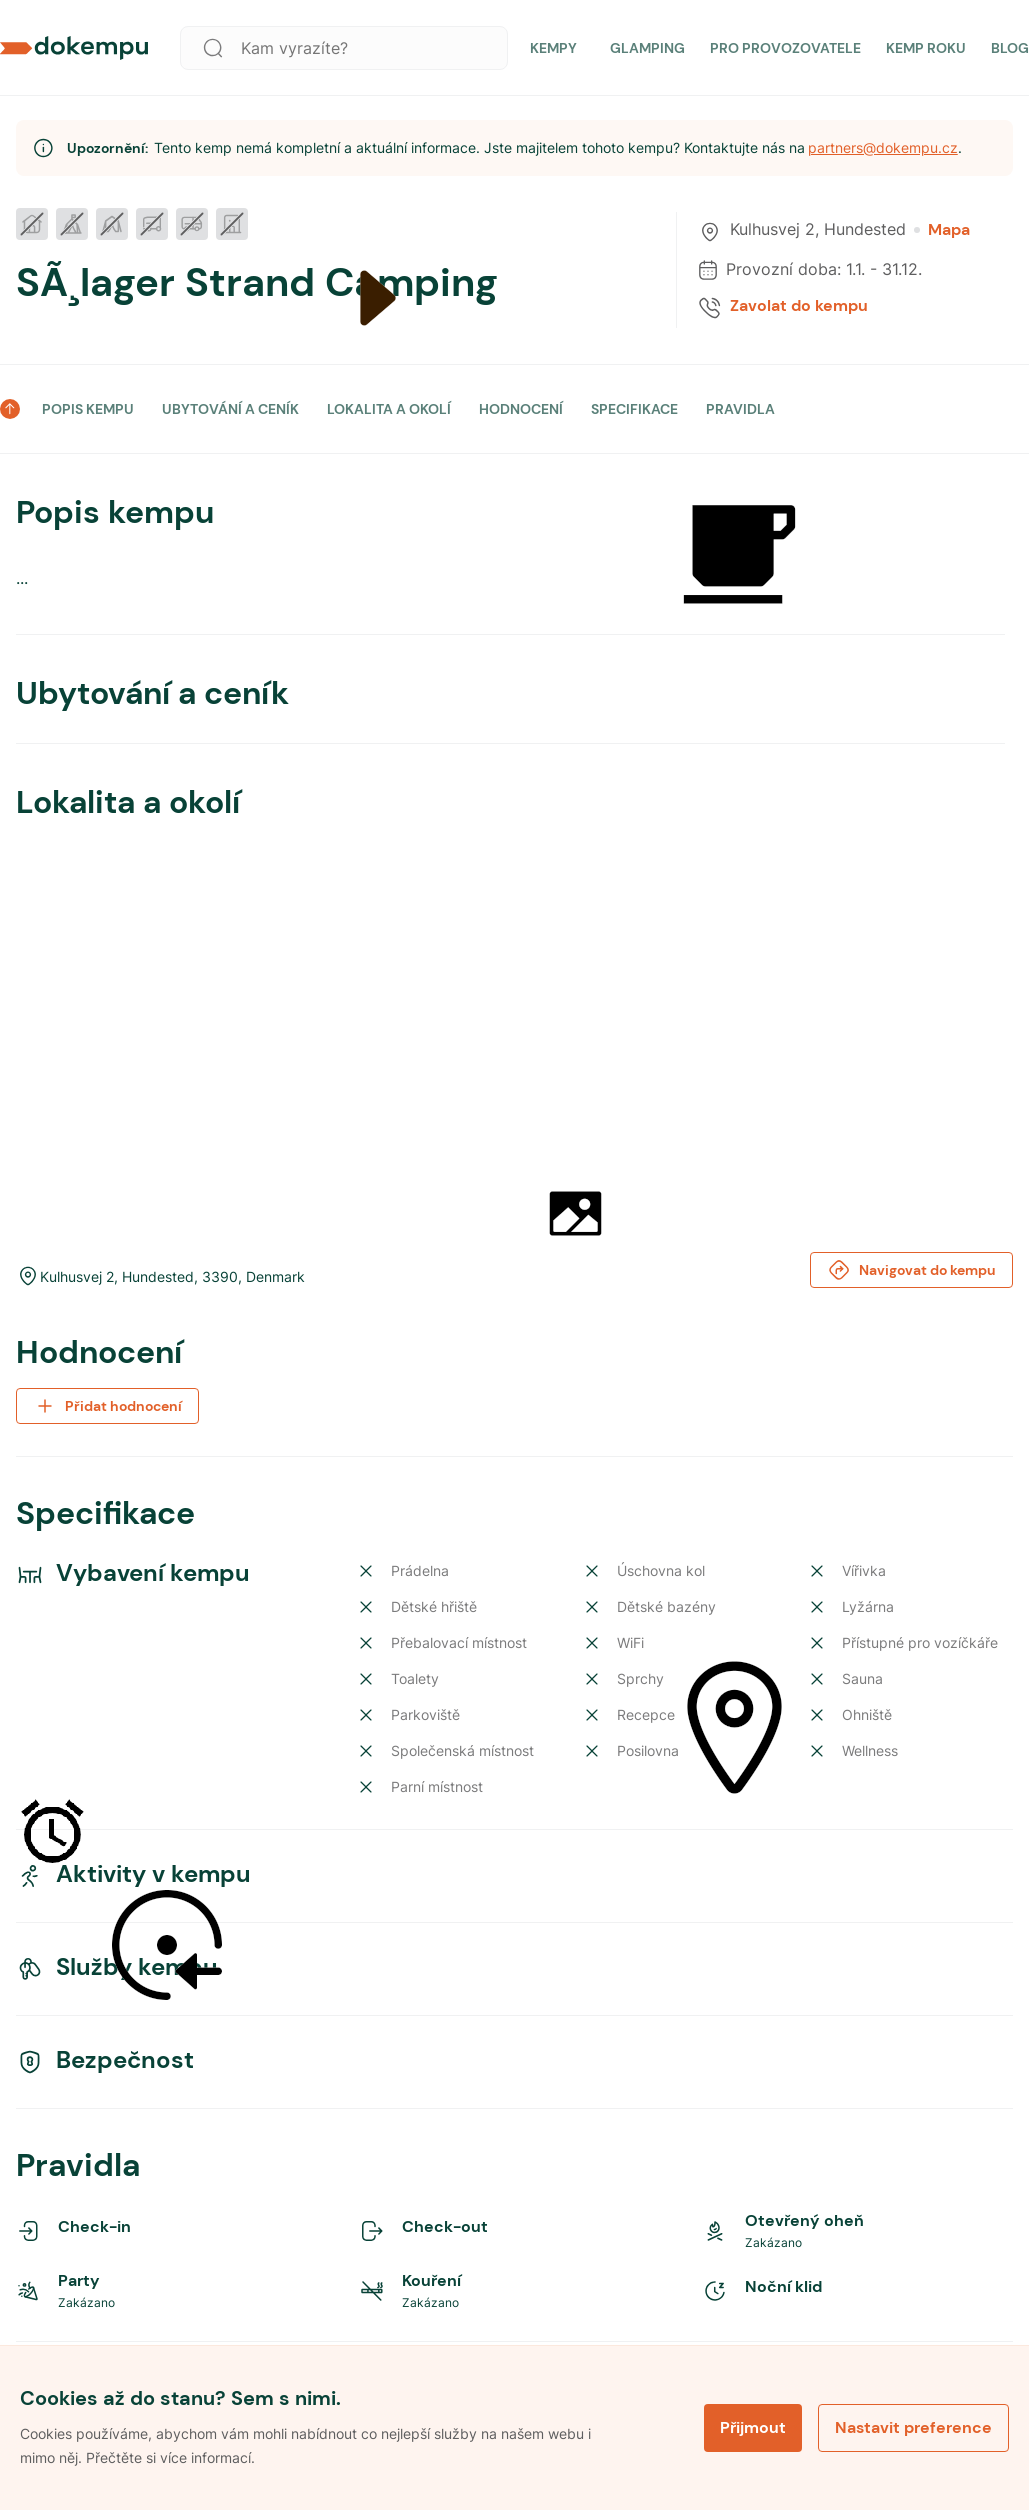 The image size is (1029, 2510). What do you see at coordinates (739, 556) in the screenshot?
I see `find nearby coffee shops or cafes` at bounding box center [739, 556].